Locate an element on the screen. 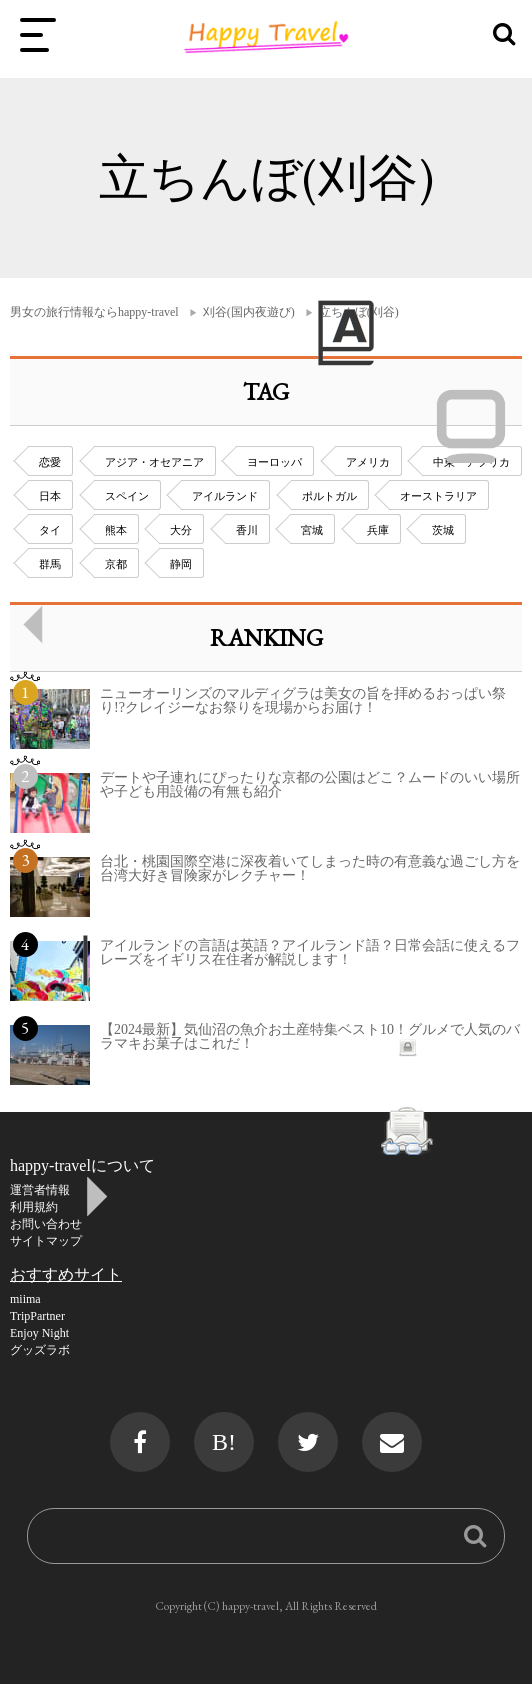  visual divider between UI elements is located at coordinates (87, 960).